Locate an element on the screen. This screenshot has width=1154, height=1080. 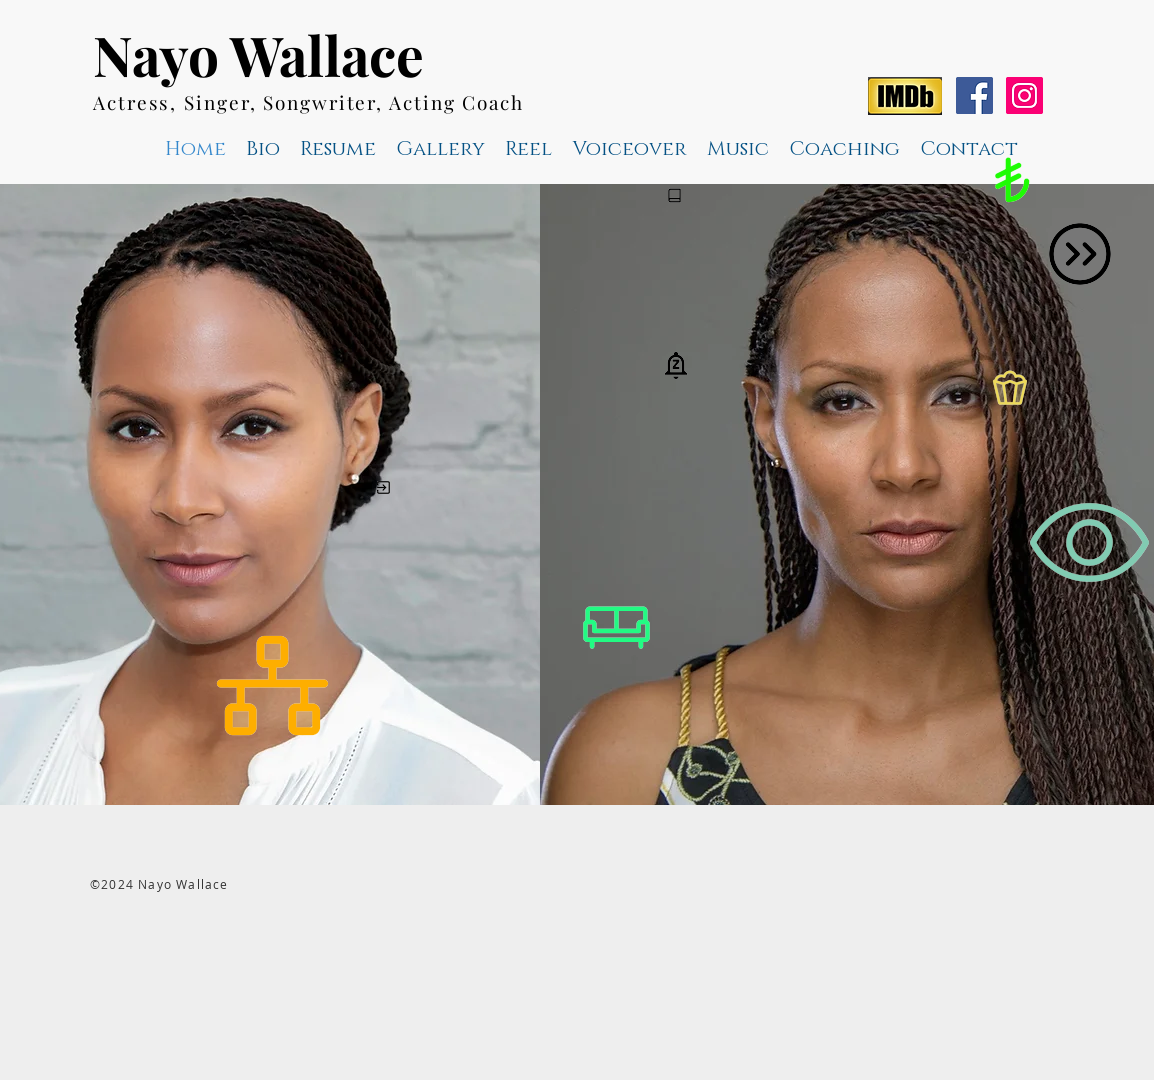
skip forward or advance to the next item is located at coordinates (1080, 254).